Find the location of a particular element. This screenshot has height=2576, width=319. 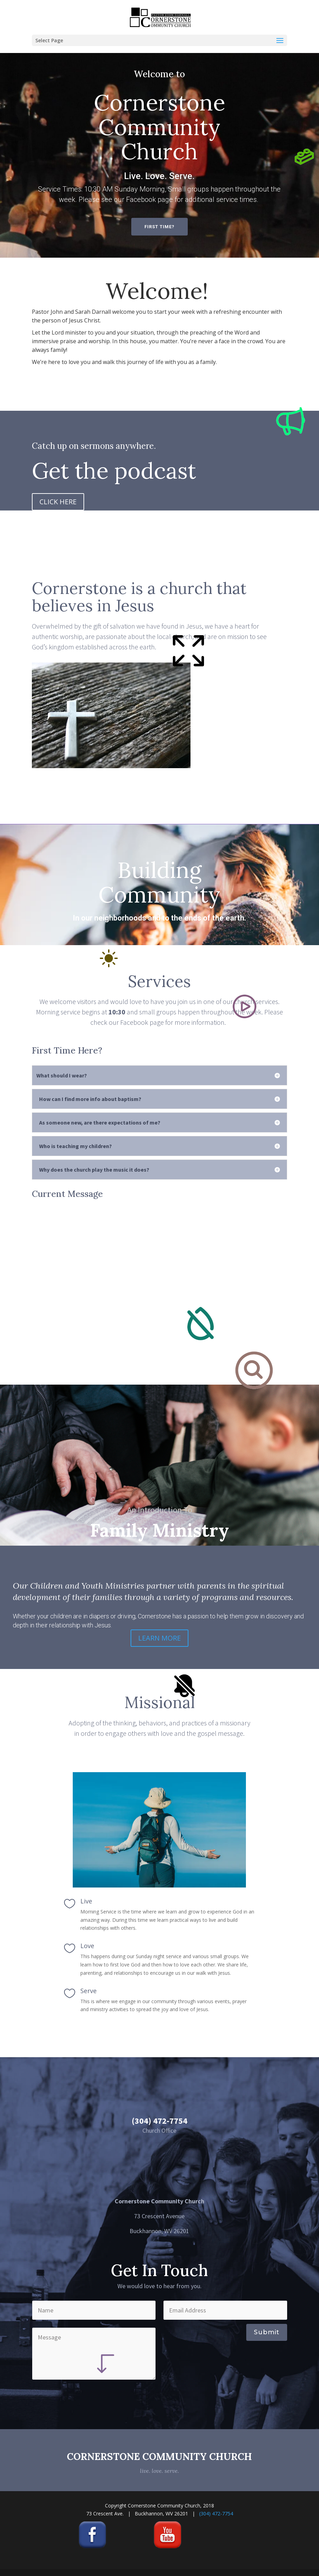

go back and down in navigation is located at coordinates (106, 2364).